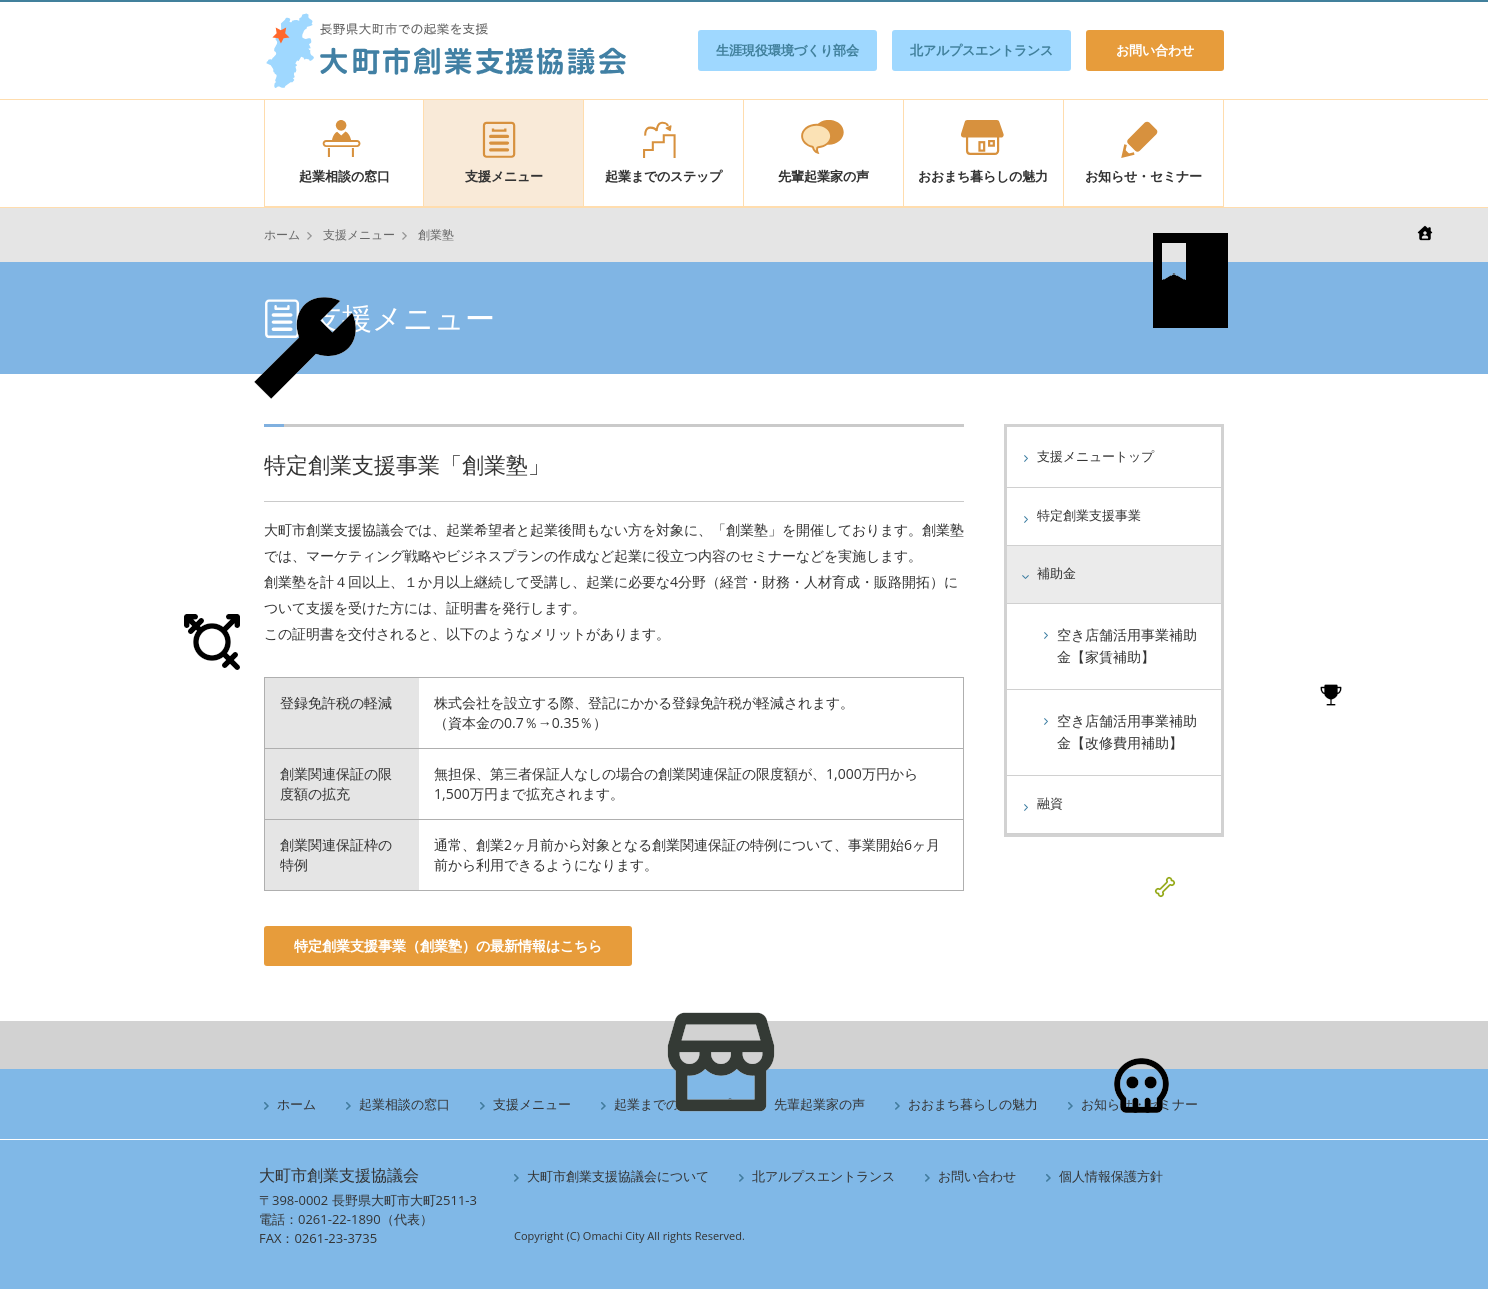  Describe the element at coordinates (212, 642) in the screenshot. I see `indicates transgender identity option` at that location.